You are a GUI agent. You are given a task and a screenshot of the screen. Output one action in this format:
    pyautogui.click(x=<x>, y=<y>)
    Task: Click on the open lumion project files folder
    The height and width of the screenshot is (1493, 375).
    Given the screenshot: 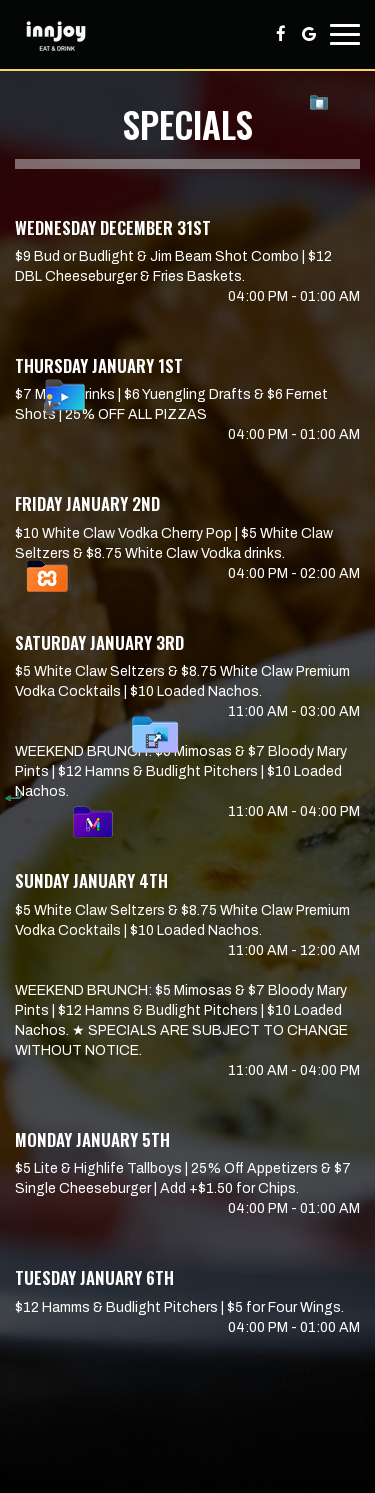 What is the action you would take?
    pyautogui.click(x=319, y=103)
    